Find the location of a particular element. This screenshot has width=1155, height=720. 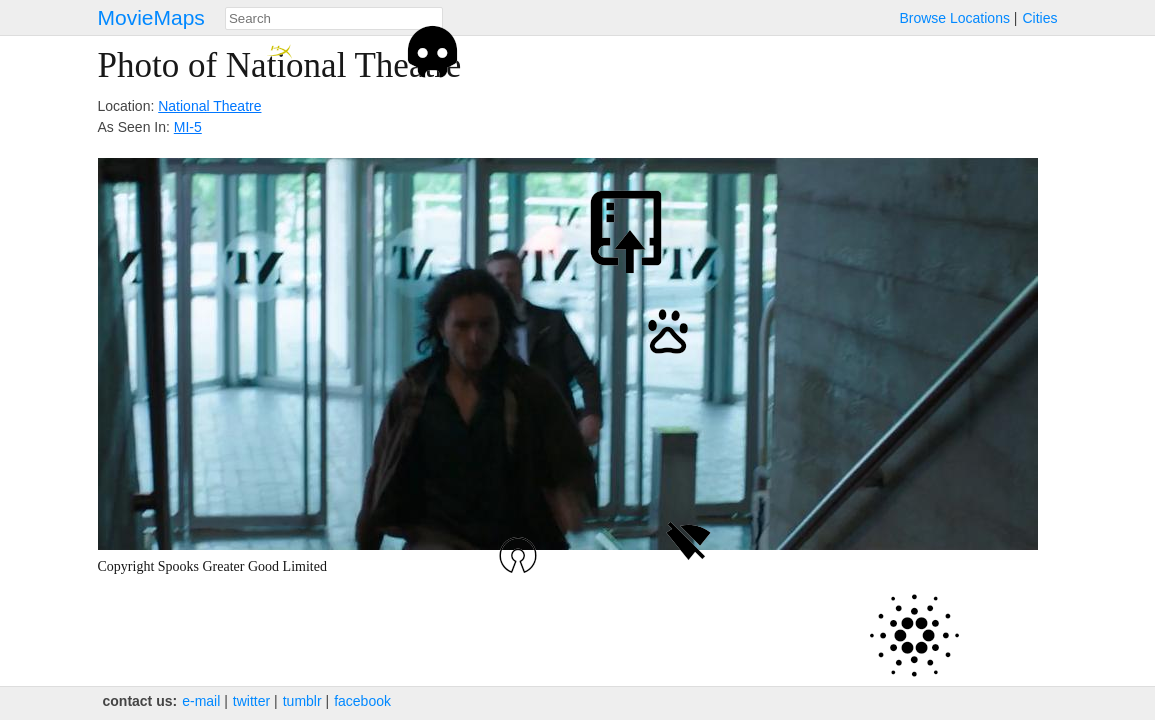

open Baidu app is located at coordinates (668, 331).